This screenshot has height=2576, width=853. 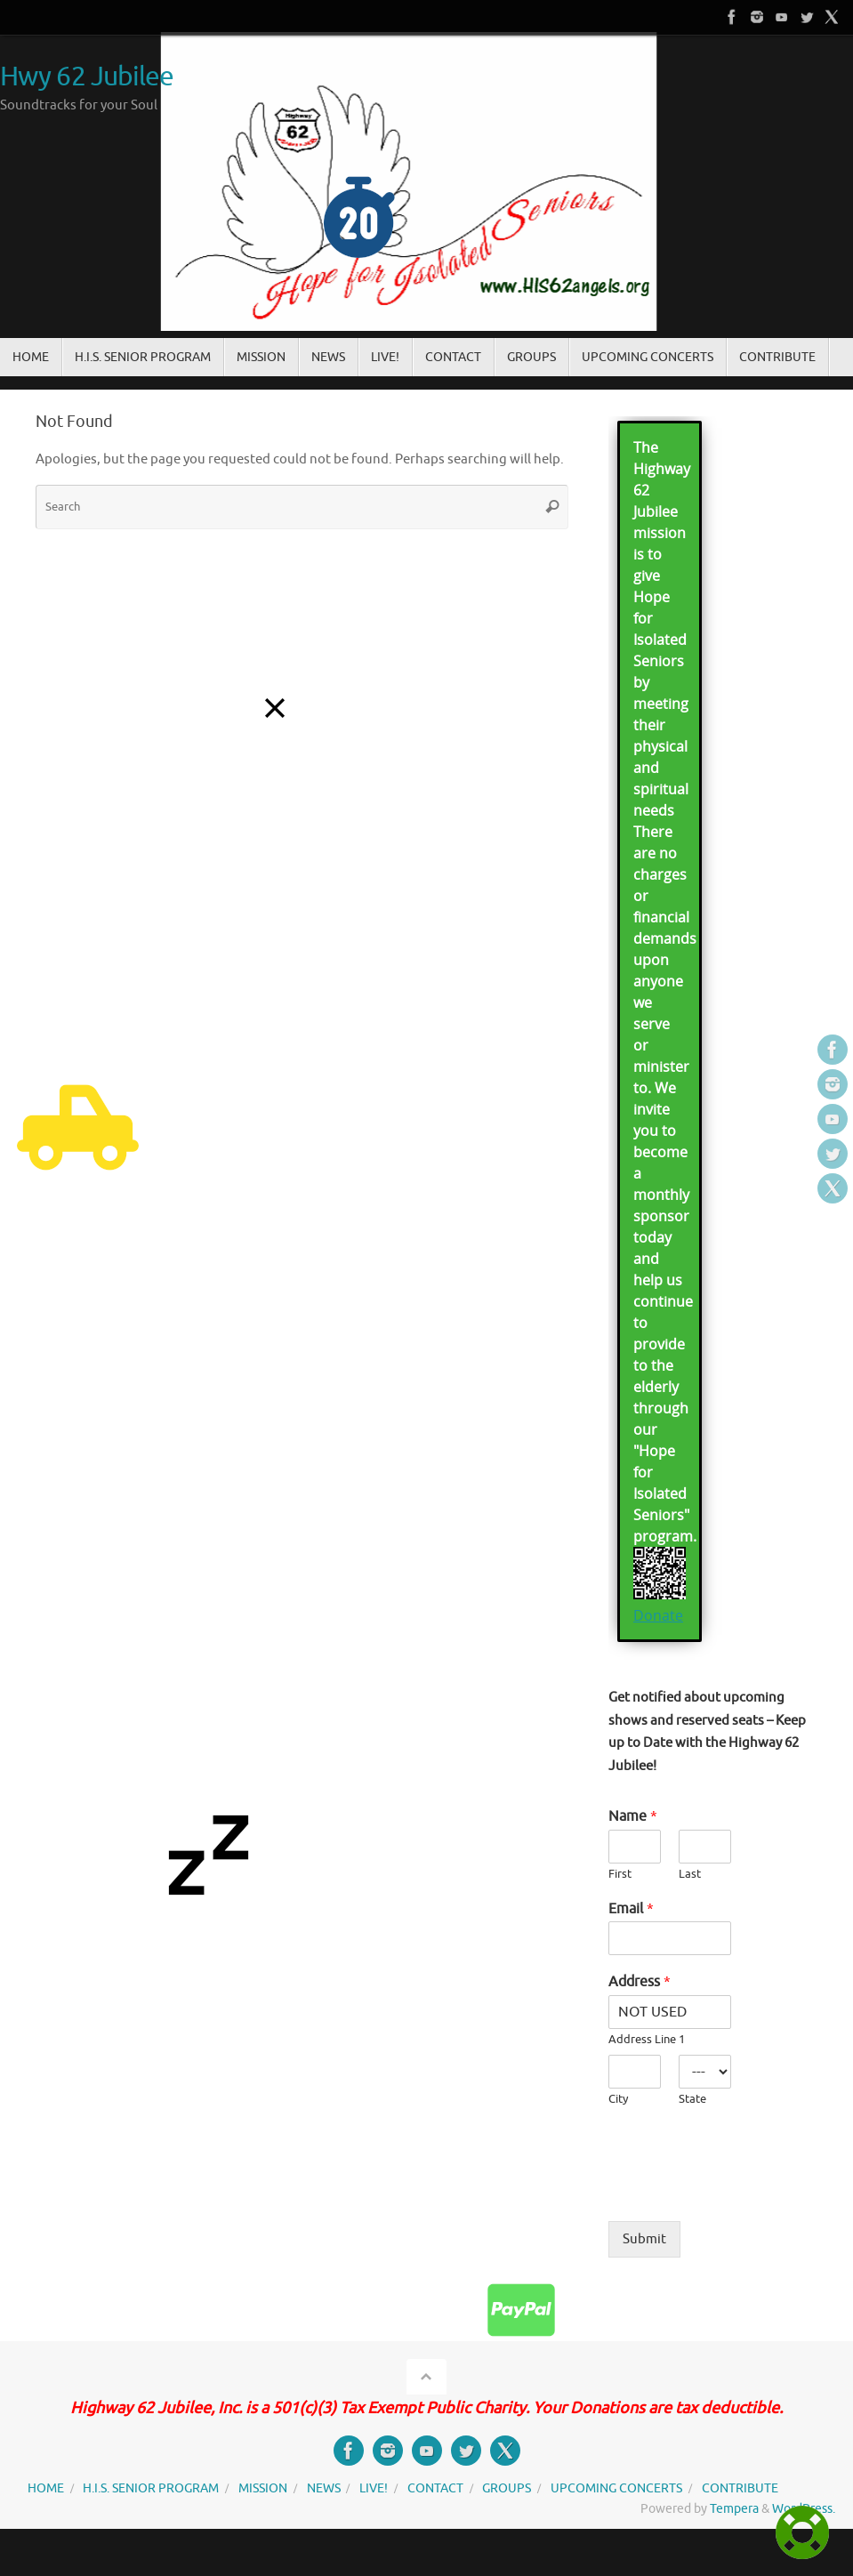 I want to click on close the current window or dialog, so click(x=275, y=708).